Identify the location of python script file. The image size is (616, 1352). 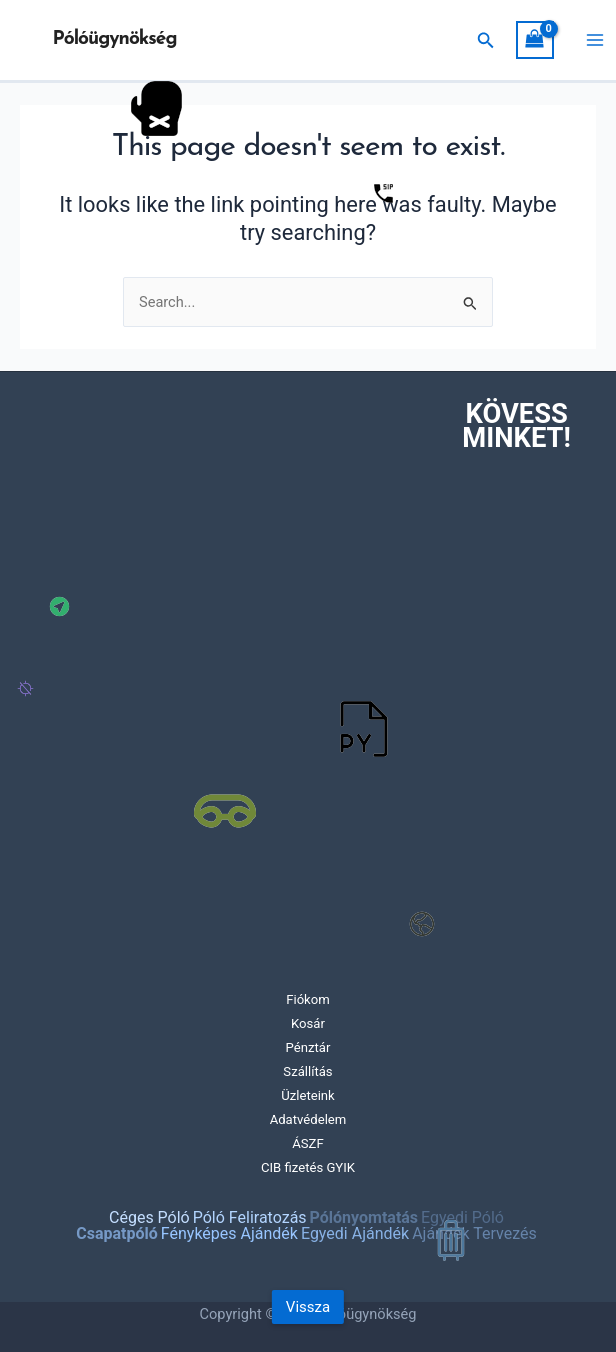
(364, 729).